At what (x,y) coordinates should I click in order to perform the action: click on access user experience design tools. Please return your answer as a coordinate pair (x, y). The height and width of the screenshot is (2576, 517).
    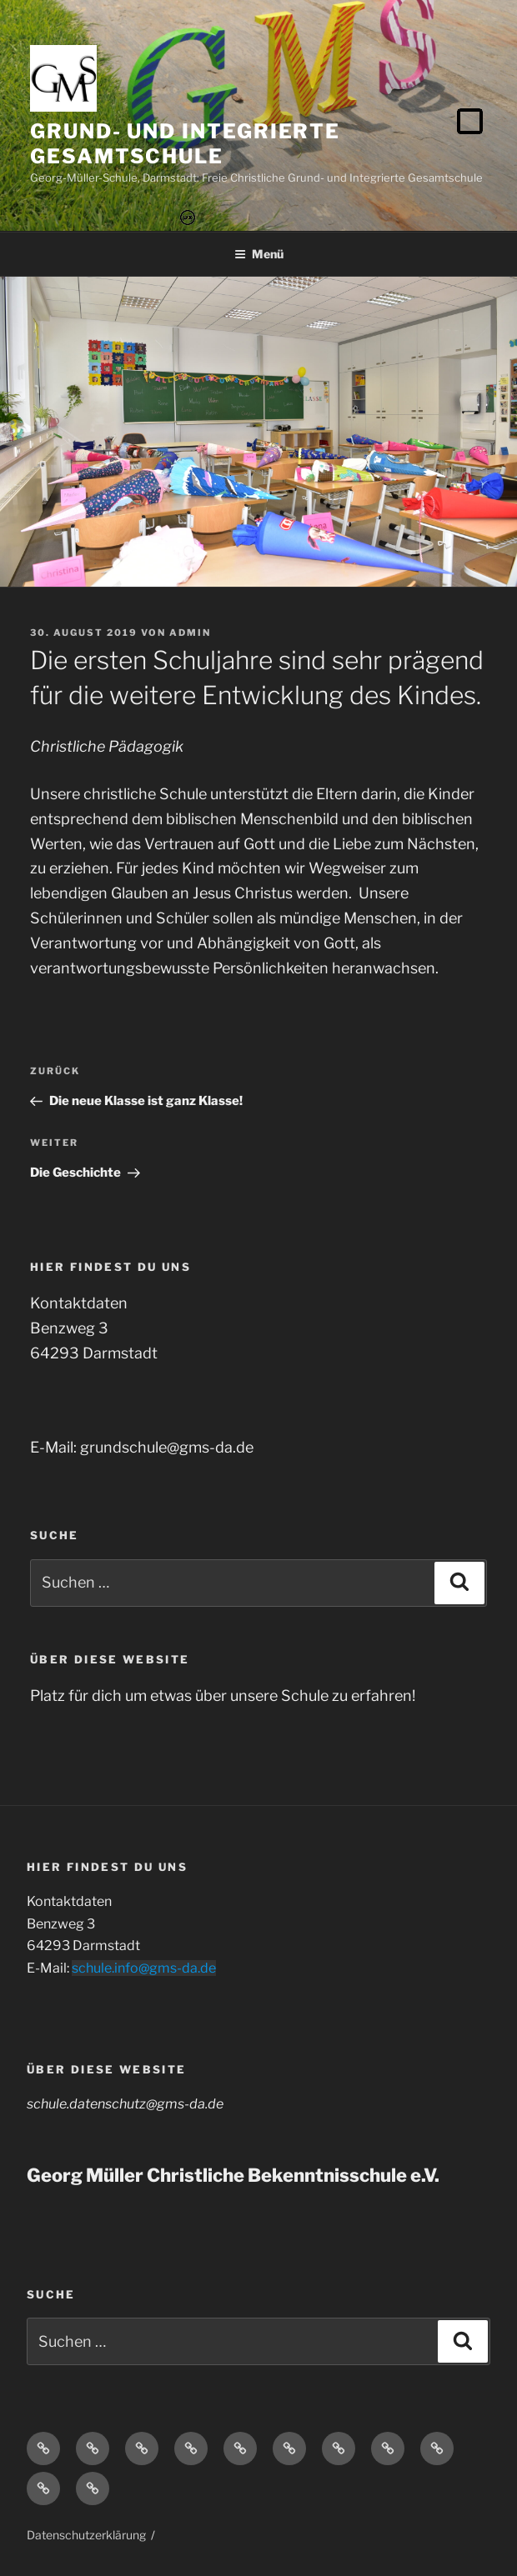
    Looking at the image, I should click on (188, 218).